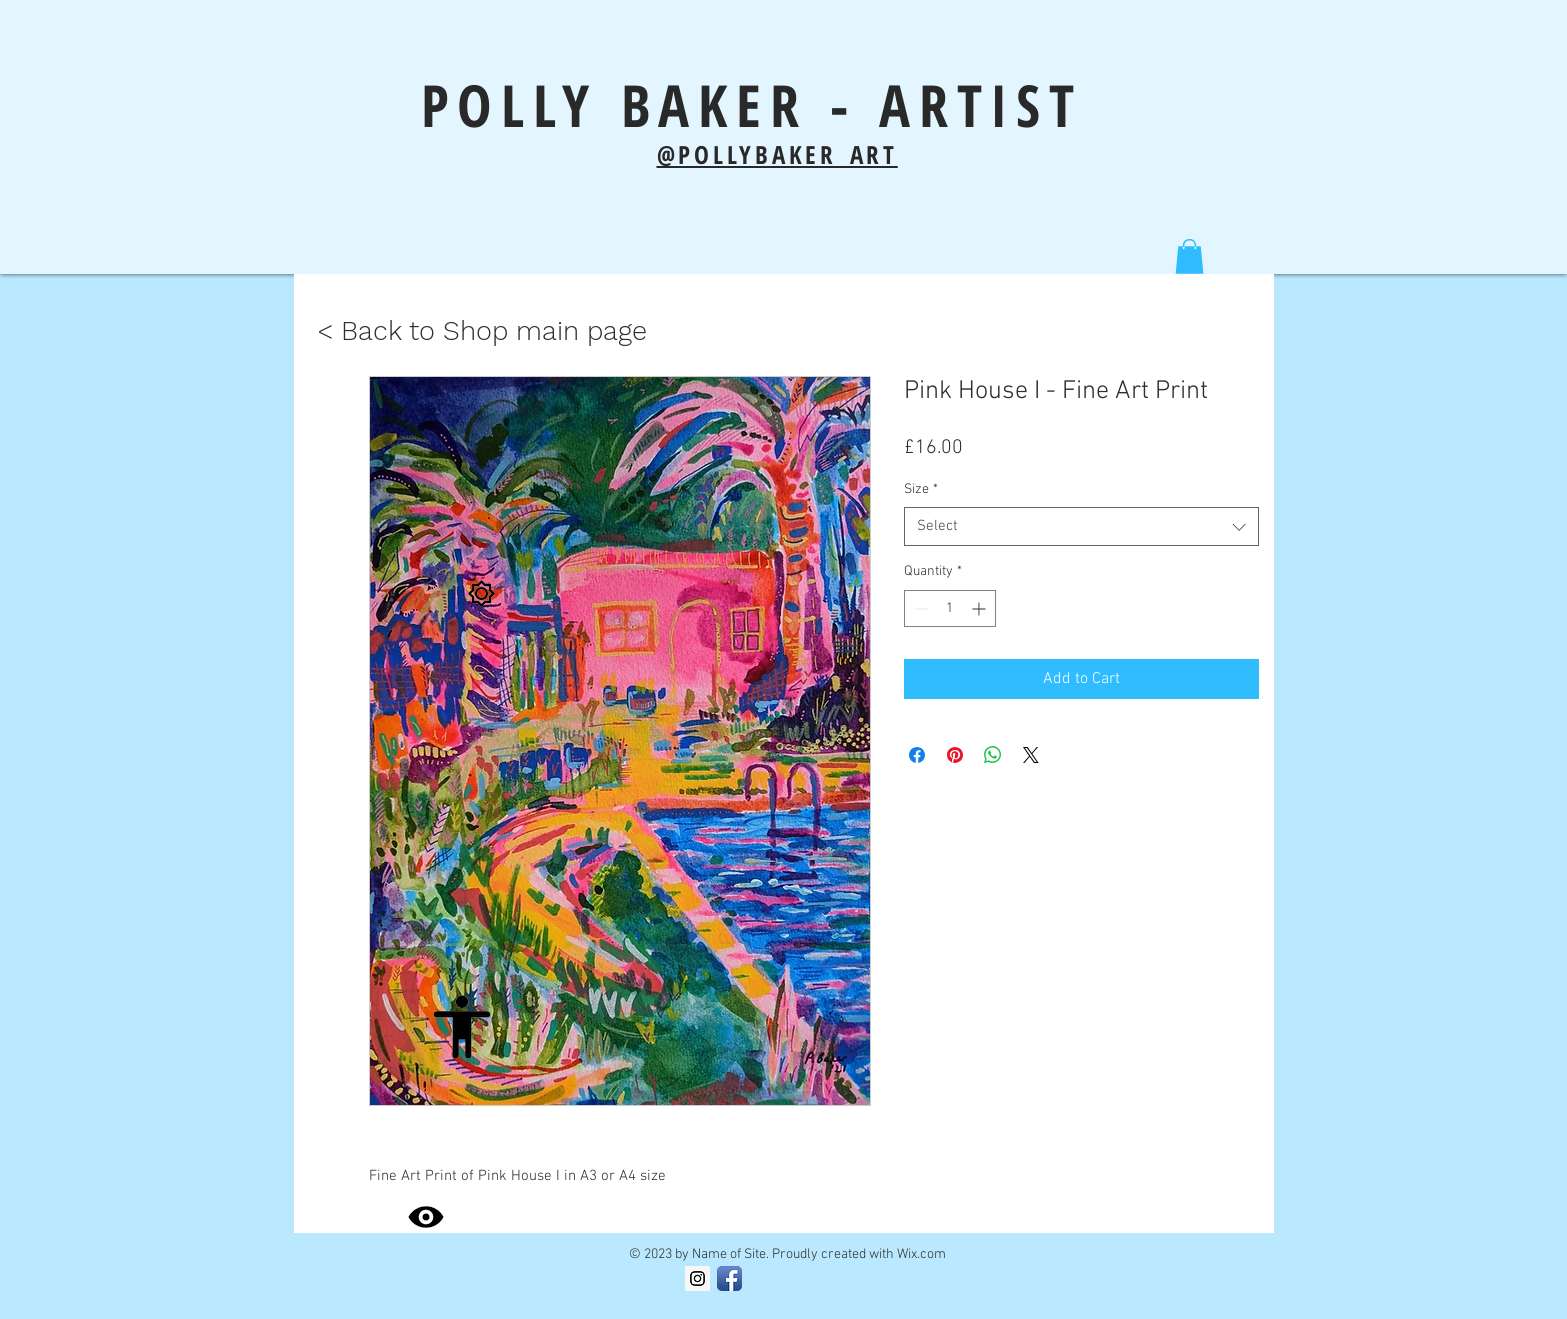 Image resolution: width=1567 pixels, height=1319 pixels. What do you see at coordinates (426, 1217) in the screenshot?
I see `show hidden content` at bounding box center [426, 1217].